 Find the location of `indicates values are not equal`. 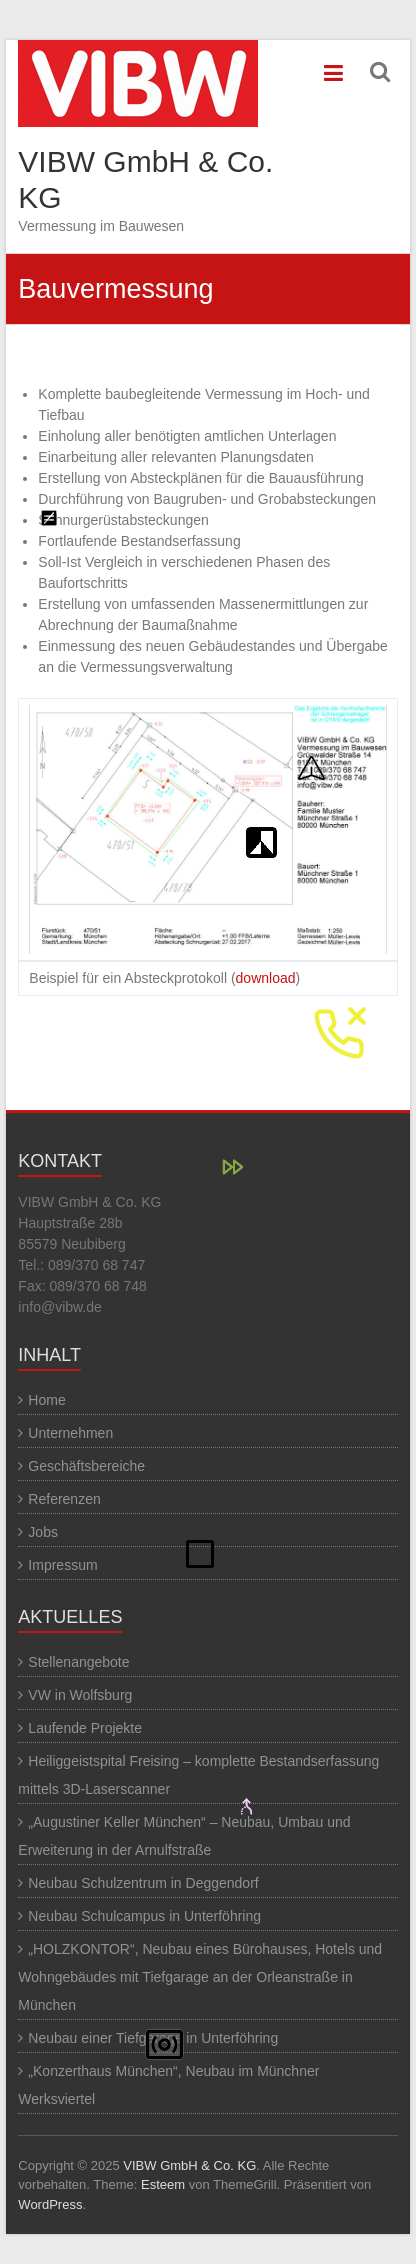

indicates values are not equal is located at coordinates (49, 518).